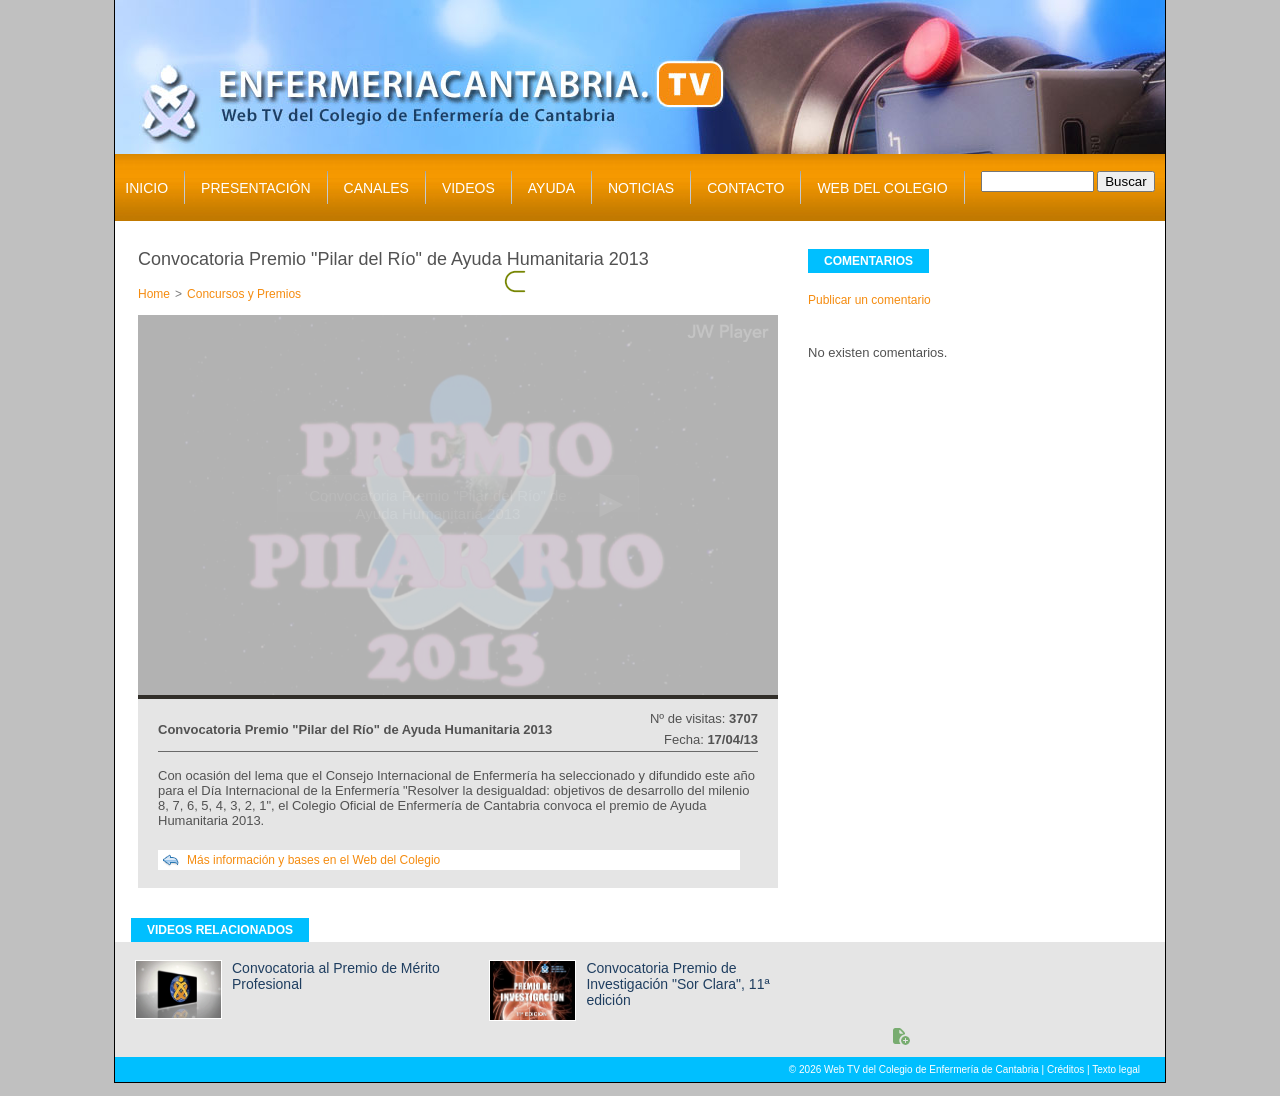  What do you see at coordinates (515, 281) in the screenshot?
I see `indicates a proper subset relationship in mathematical notation` at bounding box center [515, 281].